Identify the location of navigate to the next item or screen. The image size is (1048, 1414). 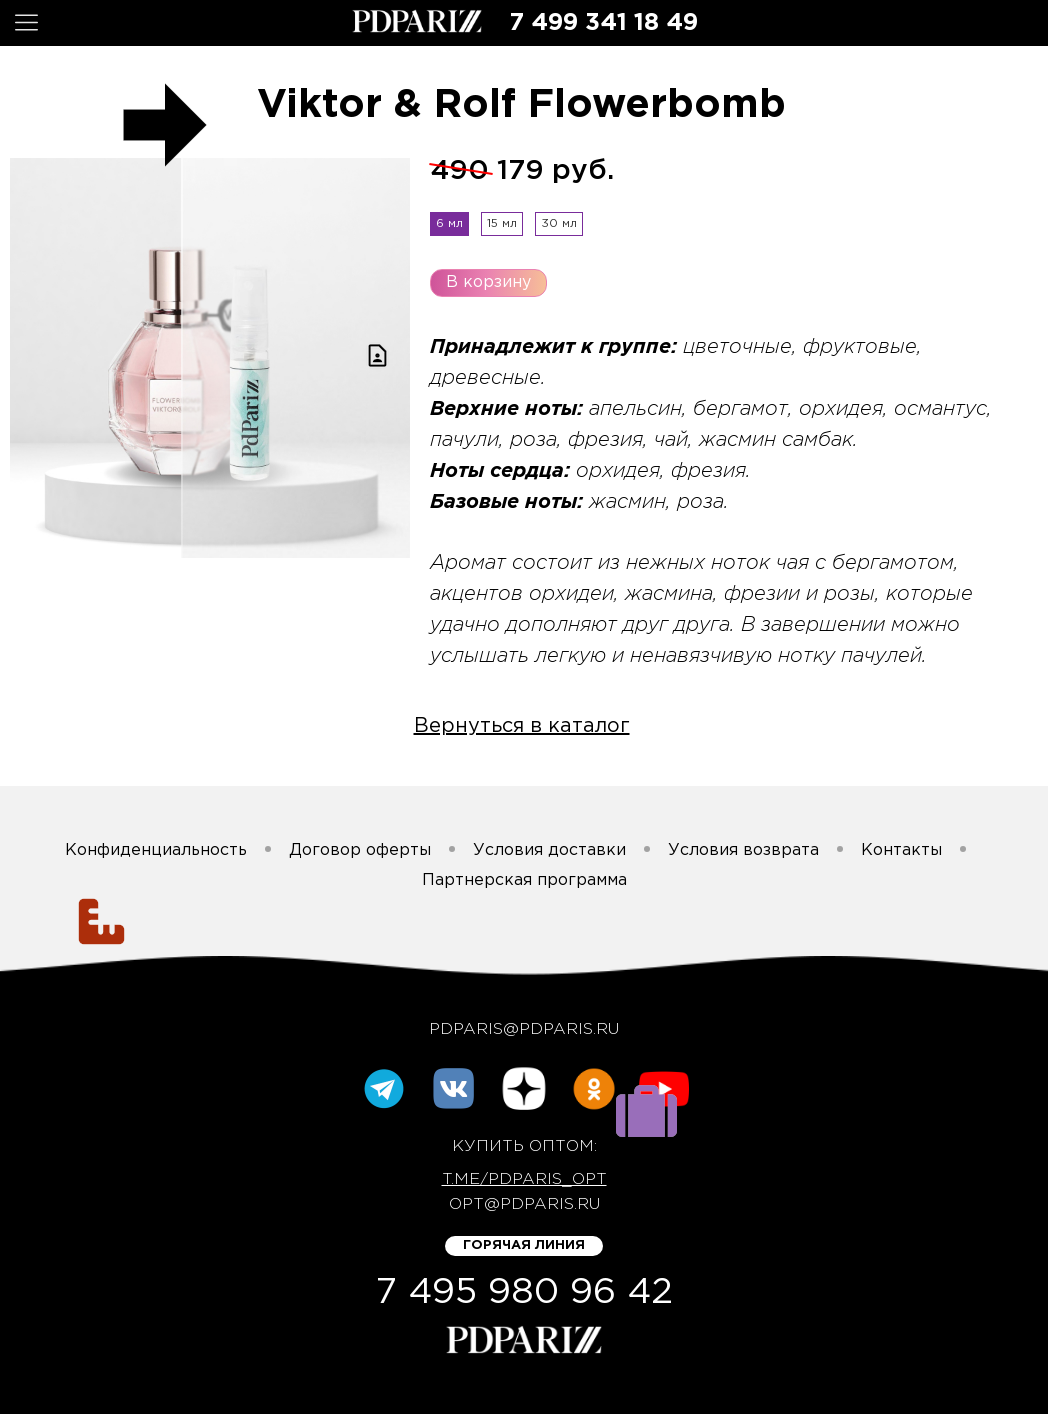
(165, 125).